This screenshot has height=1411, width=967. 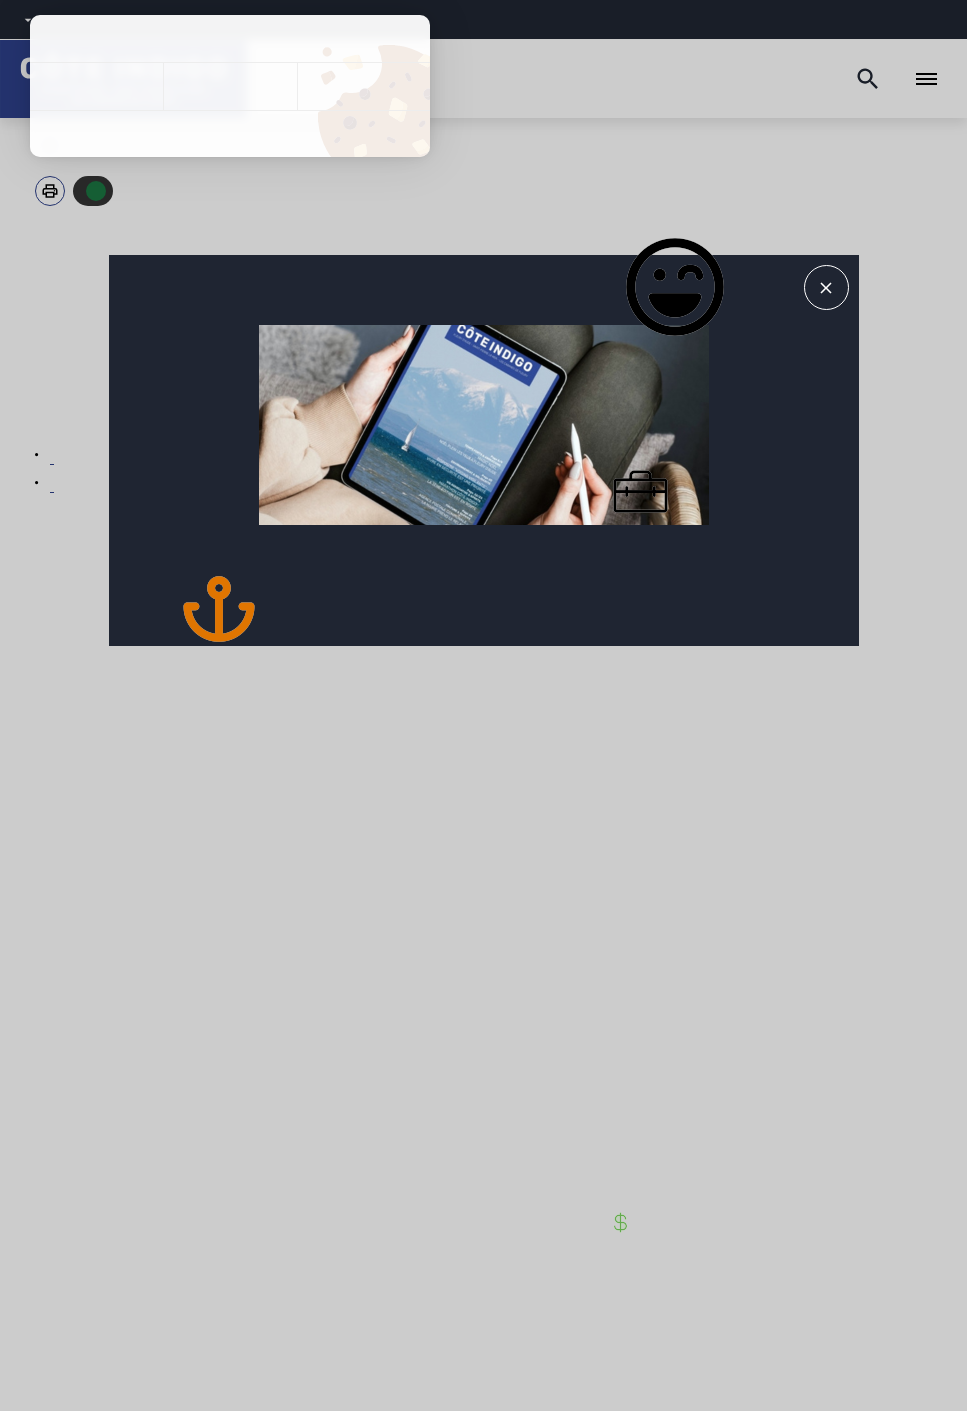 What do you see at coordinates (219, 609) in the screenshot?
I see `navigate to anchor point or bookmark` at bounding box center [219, 609].